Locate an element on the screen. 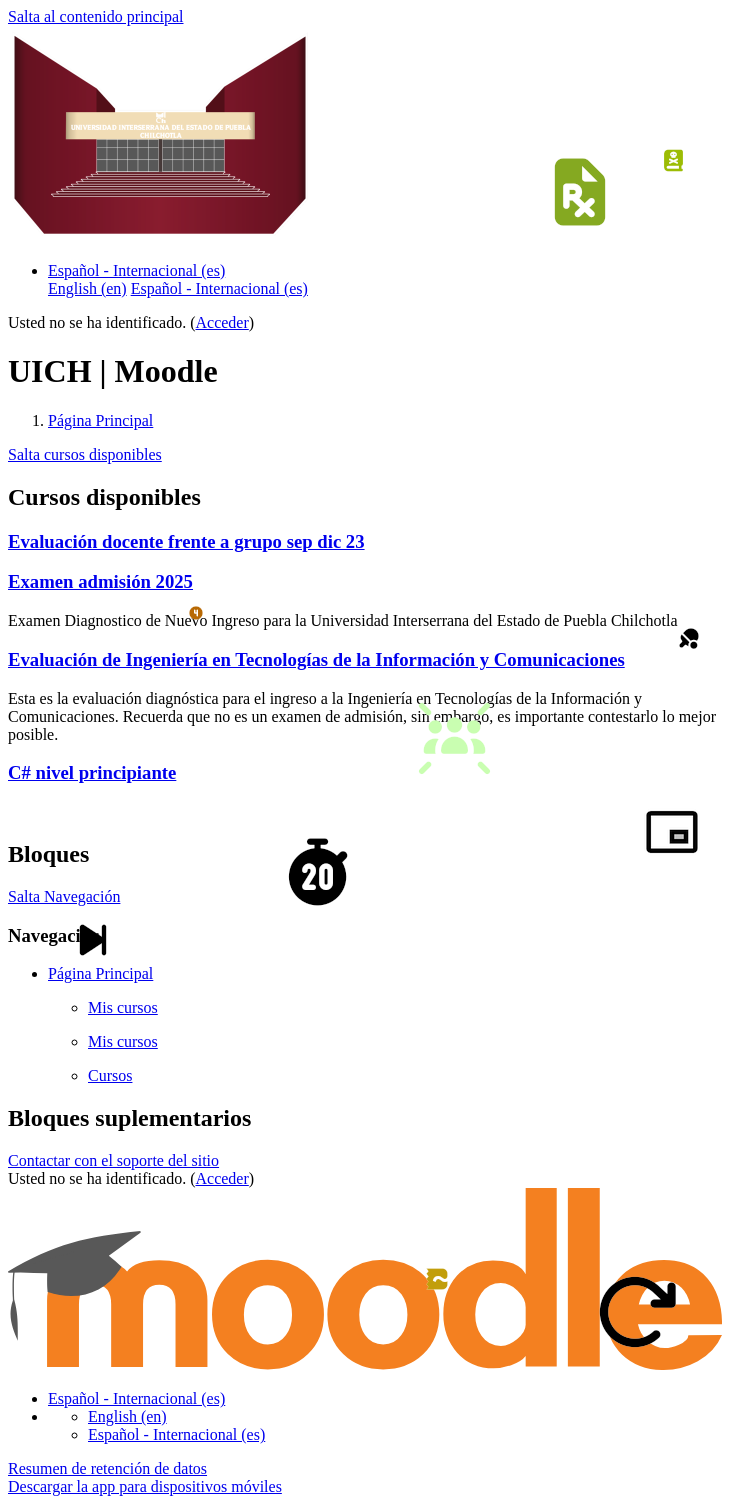 The width and height of the screenshot is (730, 1504). access spooky or halloween-themed content is located at coordinates (673, 160).